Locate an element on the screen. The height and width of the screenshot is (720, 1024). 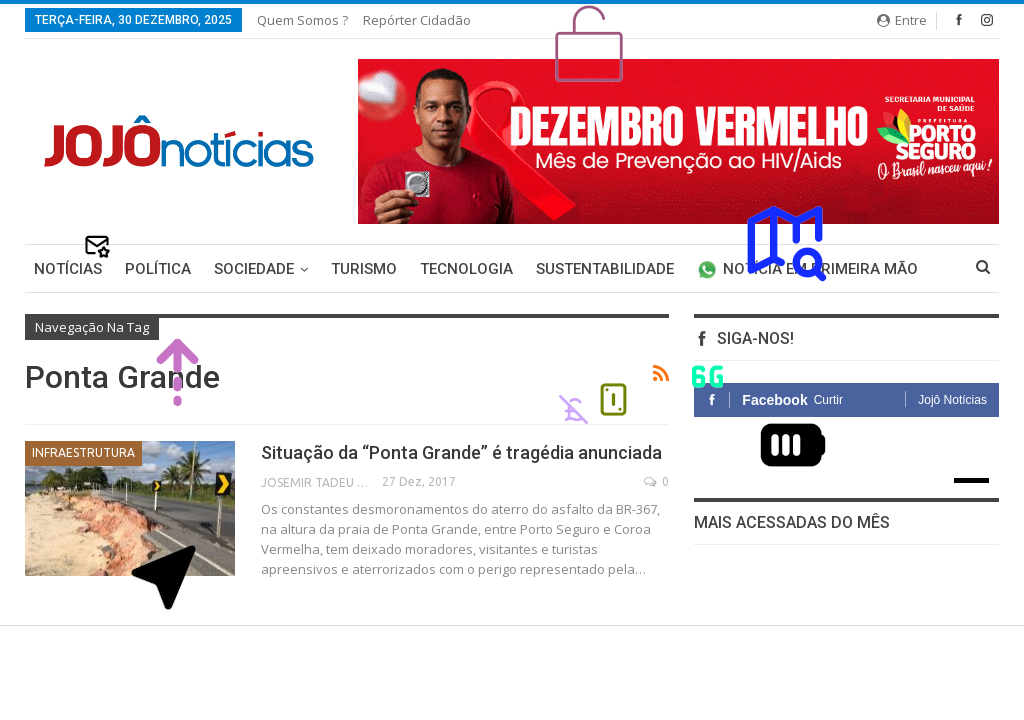
unlocked or unsecured state is located at coordinates (589, 48).